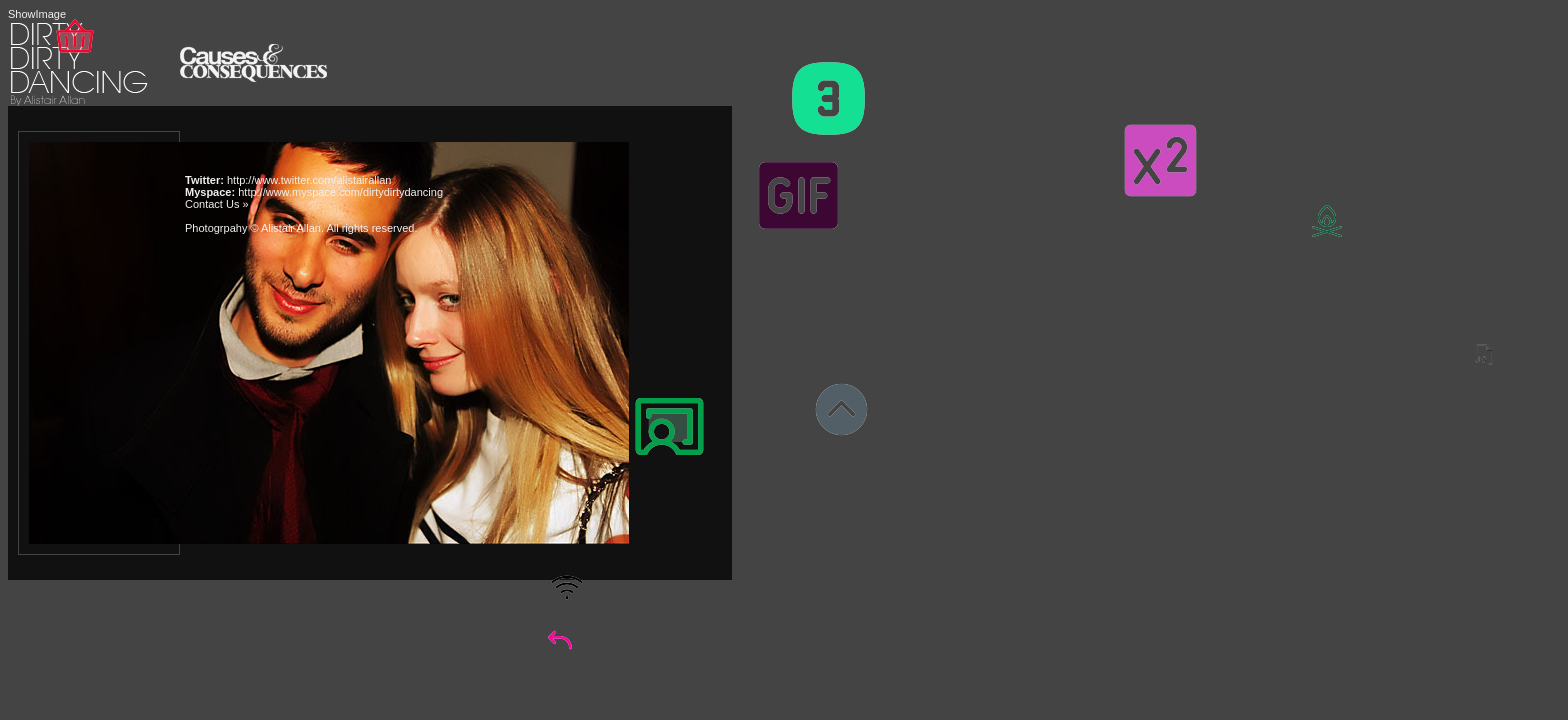 This screenshot has width=1568, height=720. I want to click on reply to a message, so click(560, 640).